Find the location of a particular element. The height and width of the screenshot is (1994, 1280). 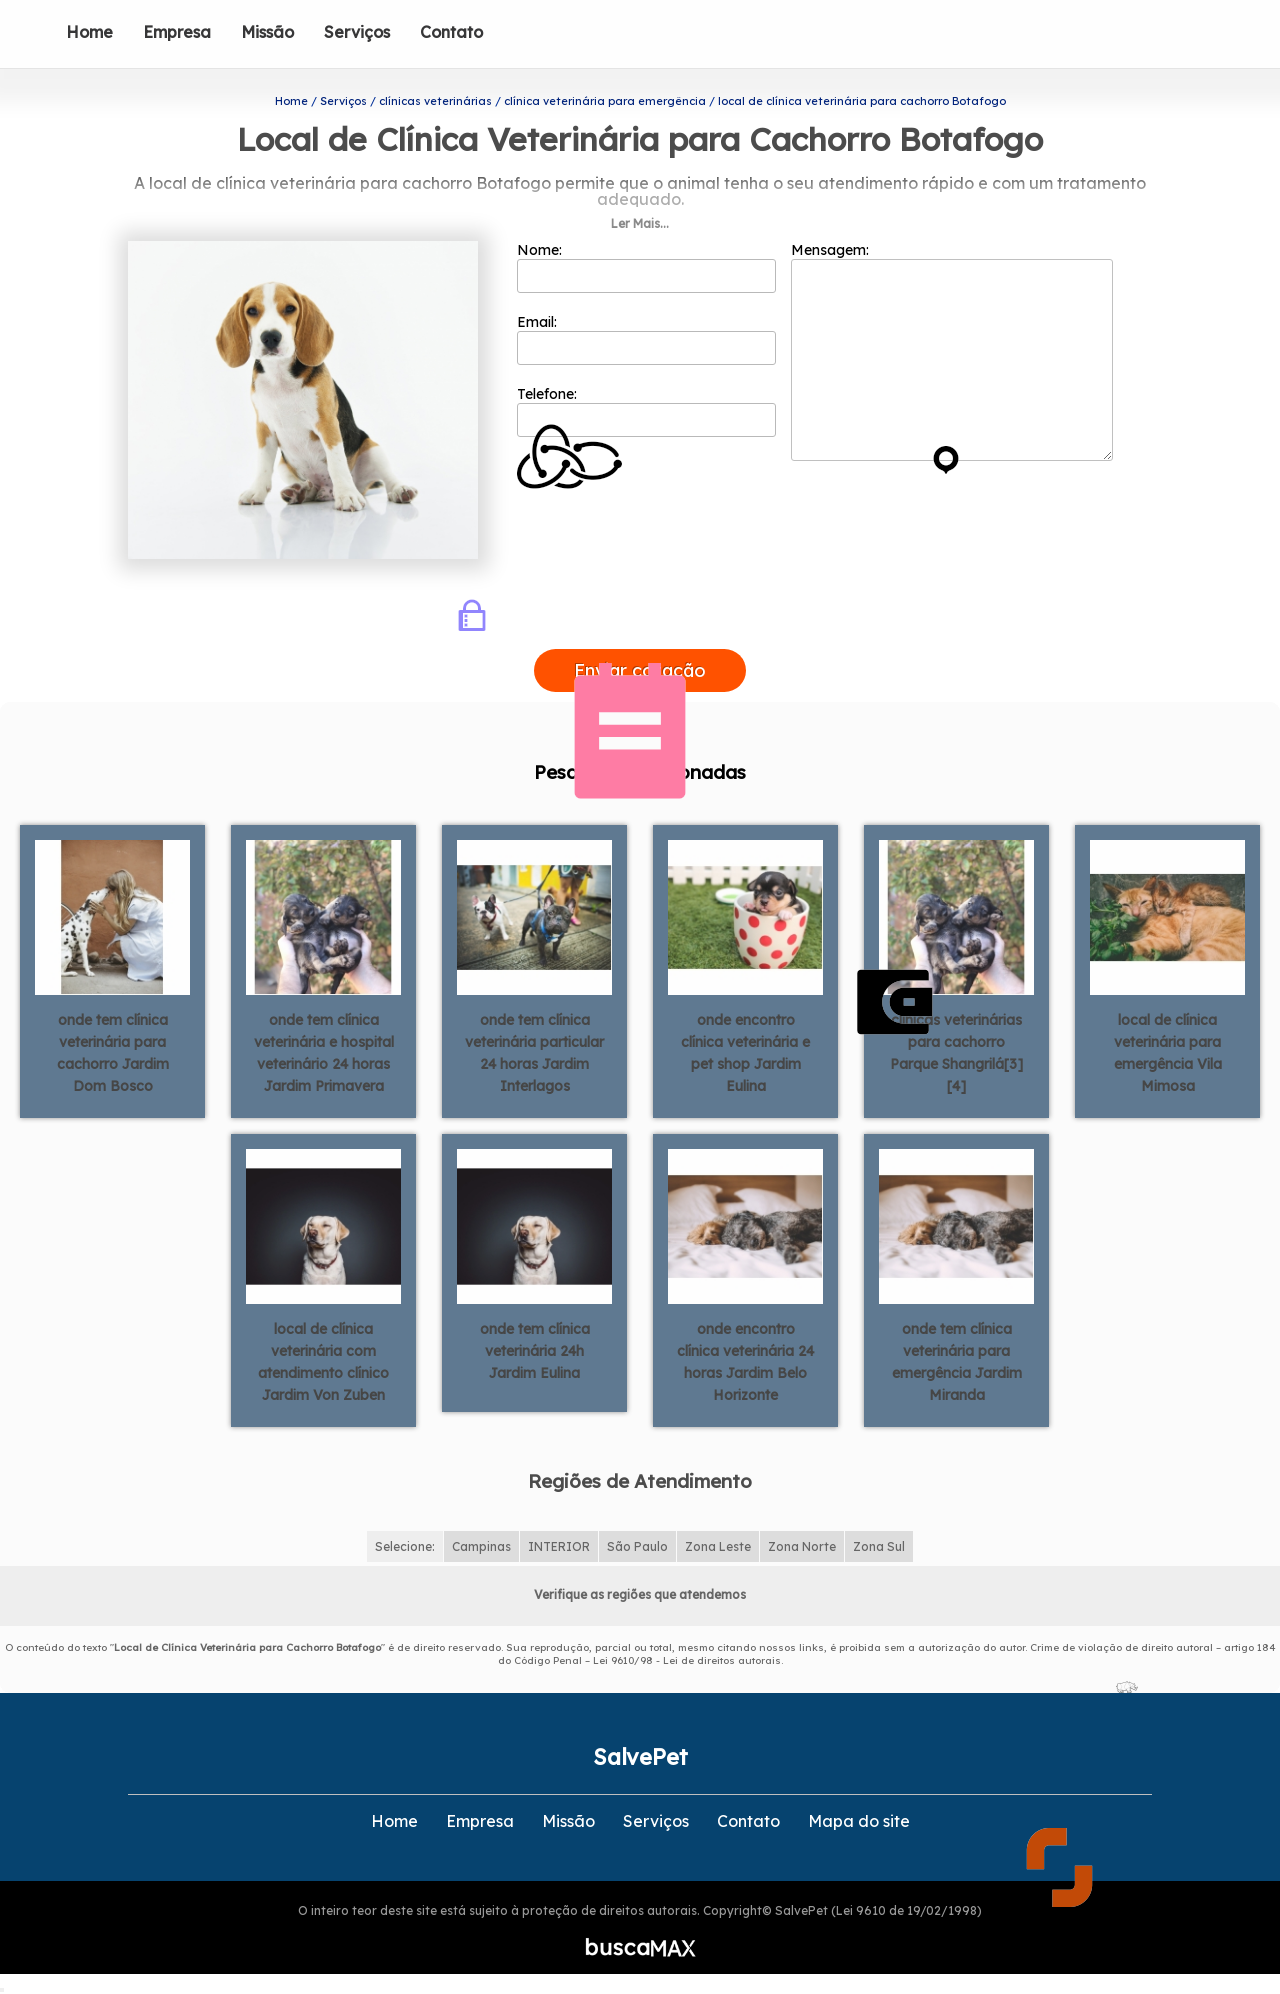

view your to-do list is located at coordinates (630, 737).